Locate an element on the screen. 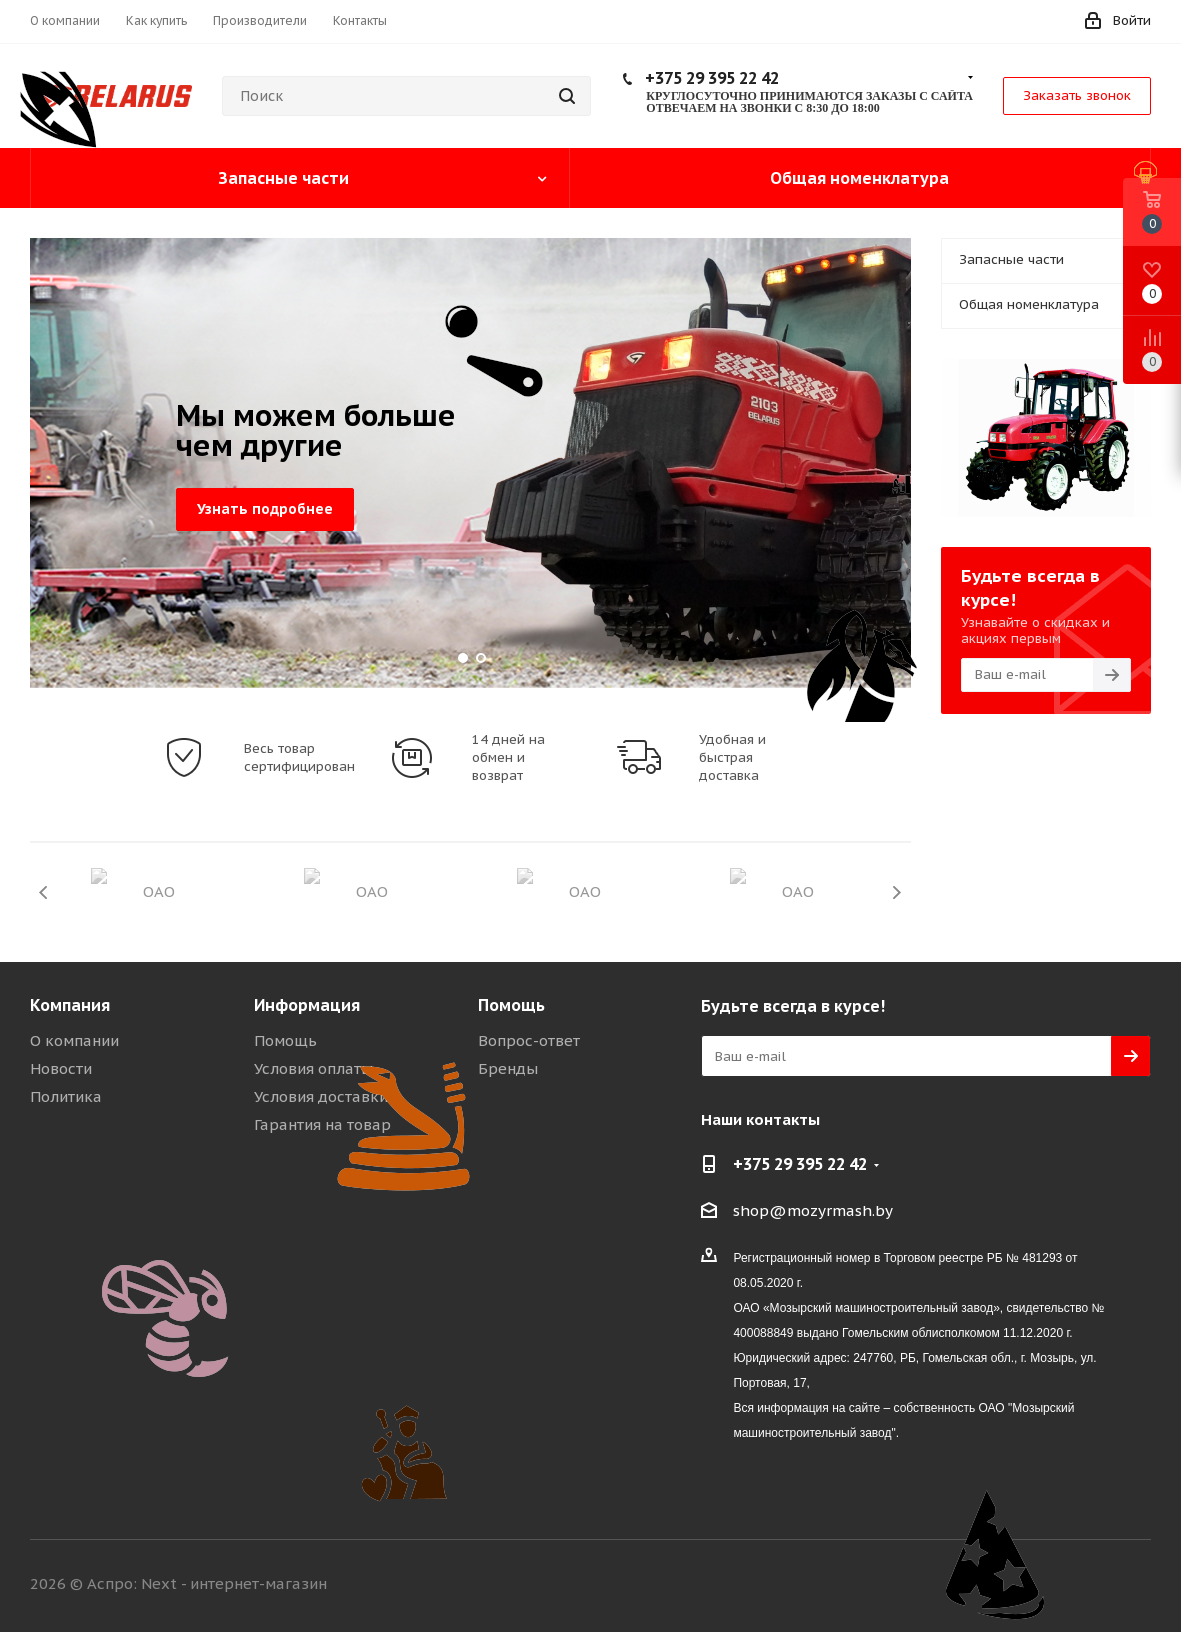  indicates danger or hazard warning is located at coordinates (403, 1126).